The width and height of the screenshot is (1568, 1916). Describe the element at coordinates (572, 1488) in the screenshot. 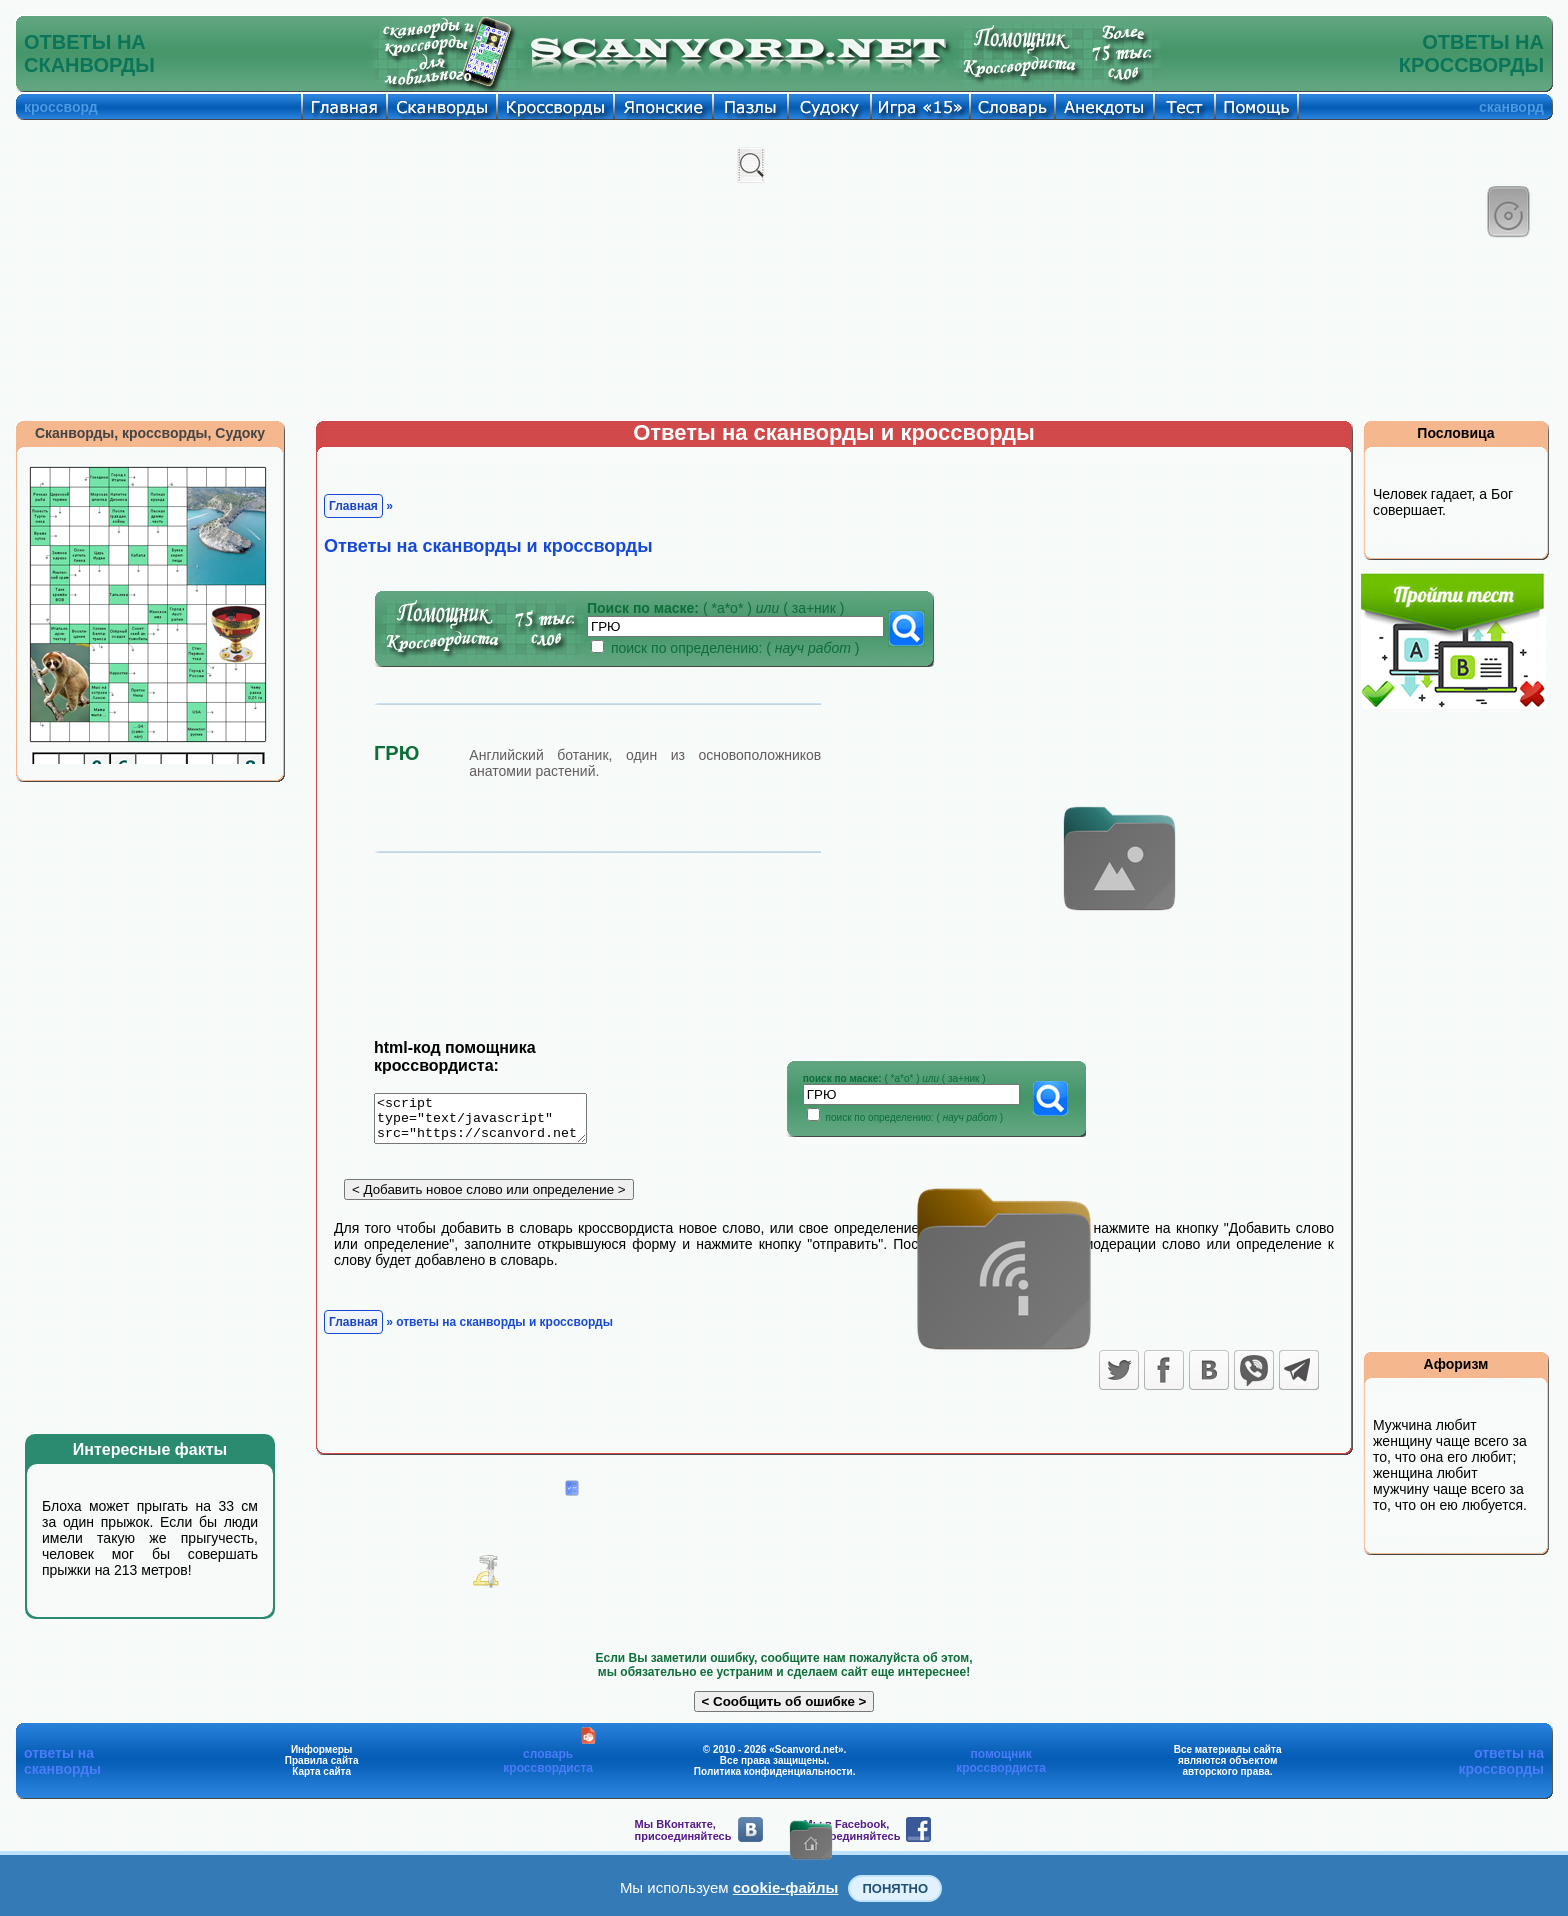

I see `open the to-do list app` at that location.